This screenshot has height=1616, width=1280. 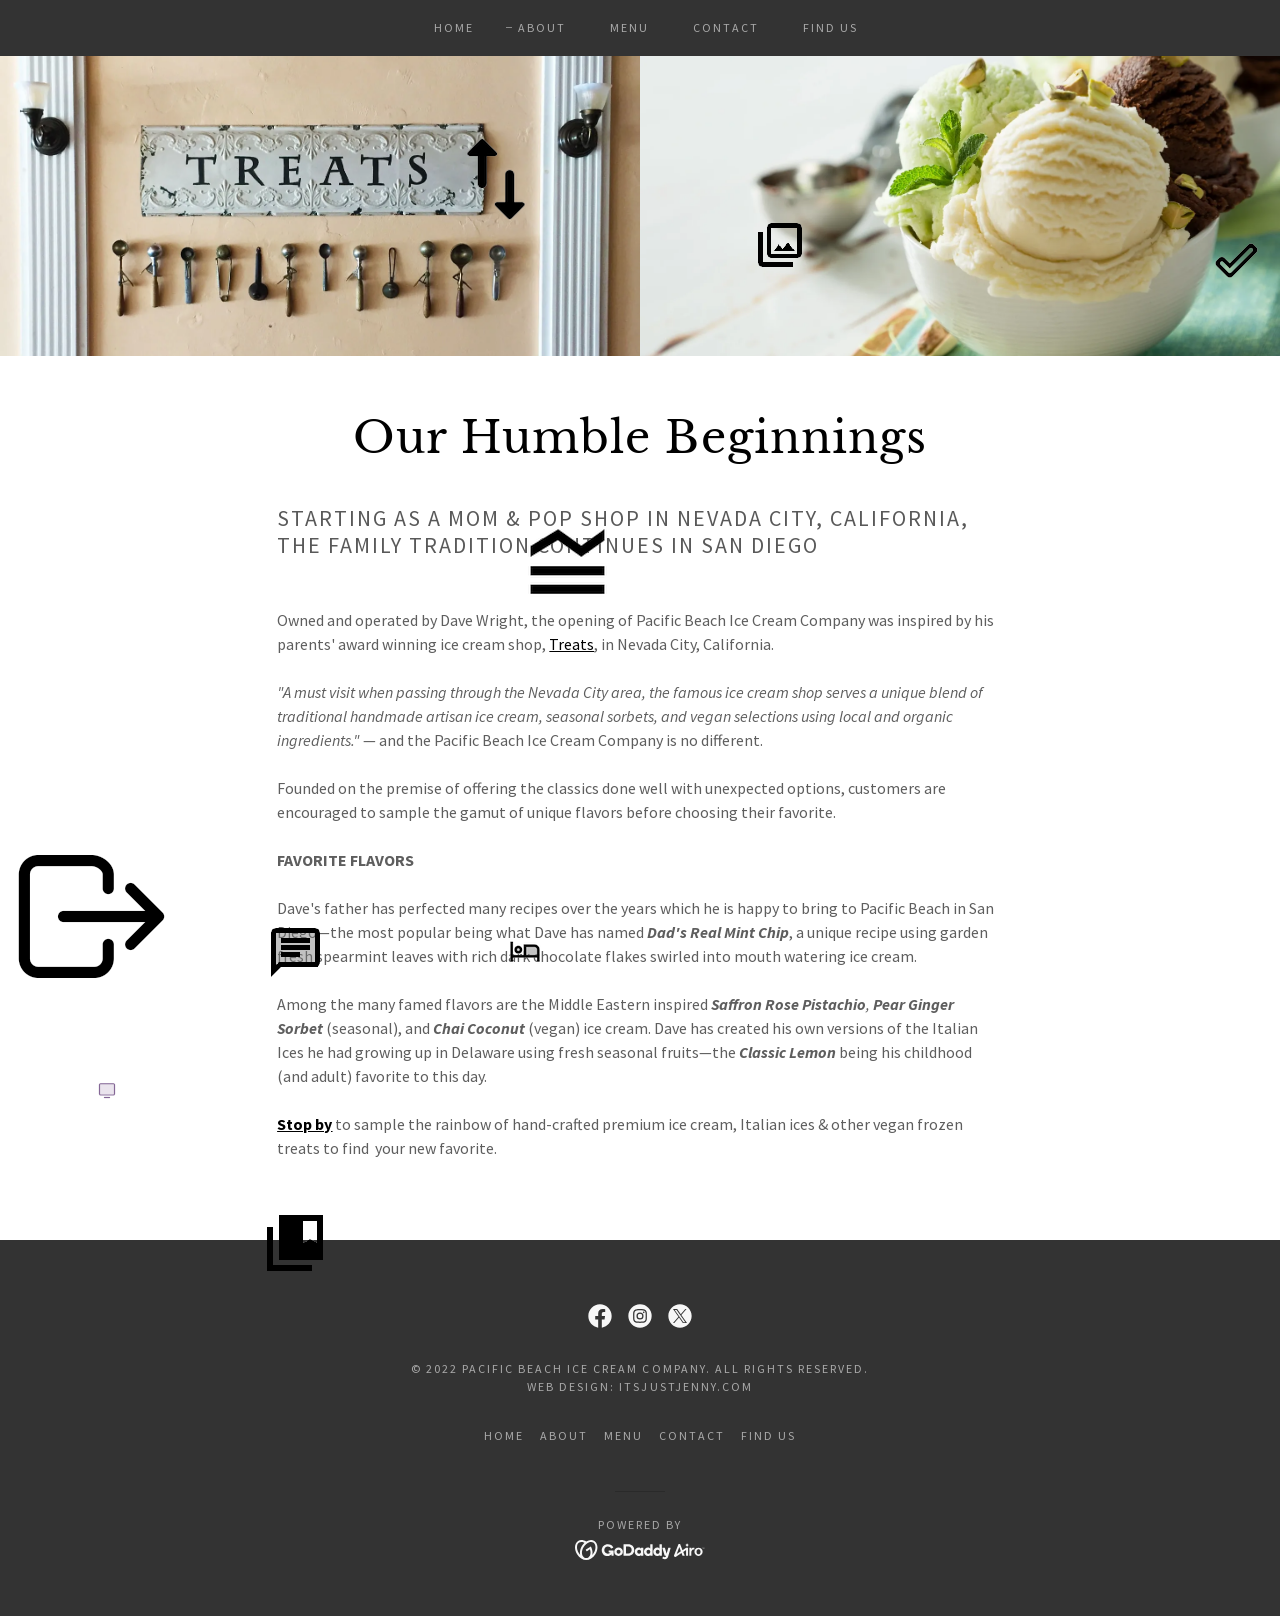 What do you see at coordinates (496, 179) in the screenshot?
I see `import or export data` at bounding box center [496, 179].